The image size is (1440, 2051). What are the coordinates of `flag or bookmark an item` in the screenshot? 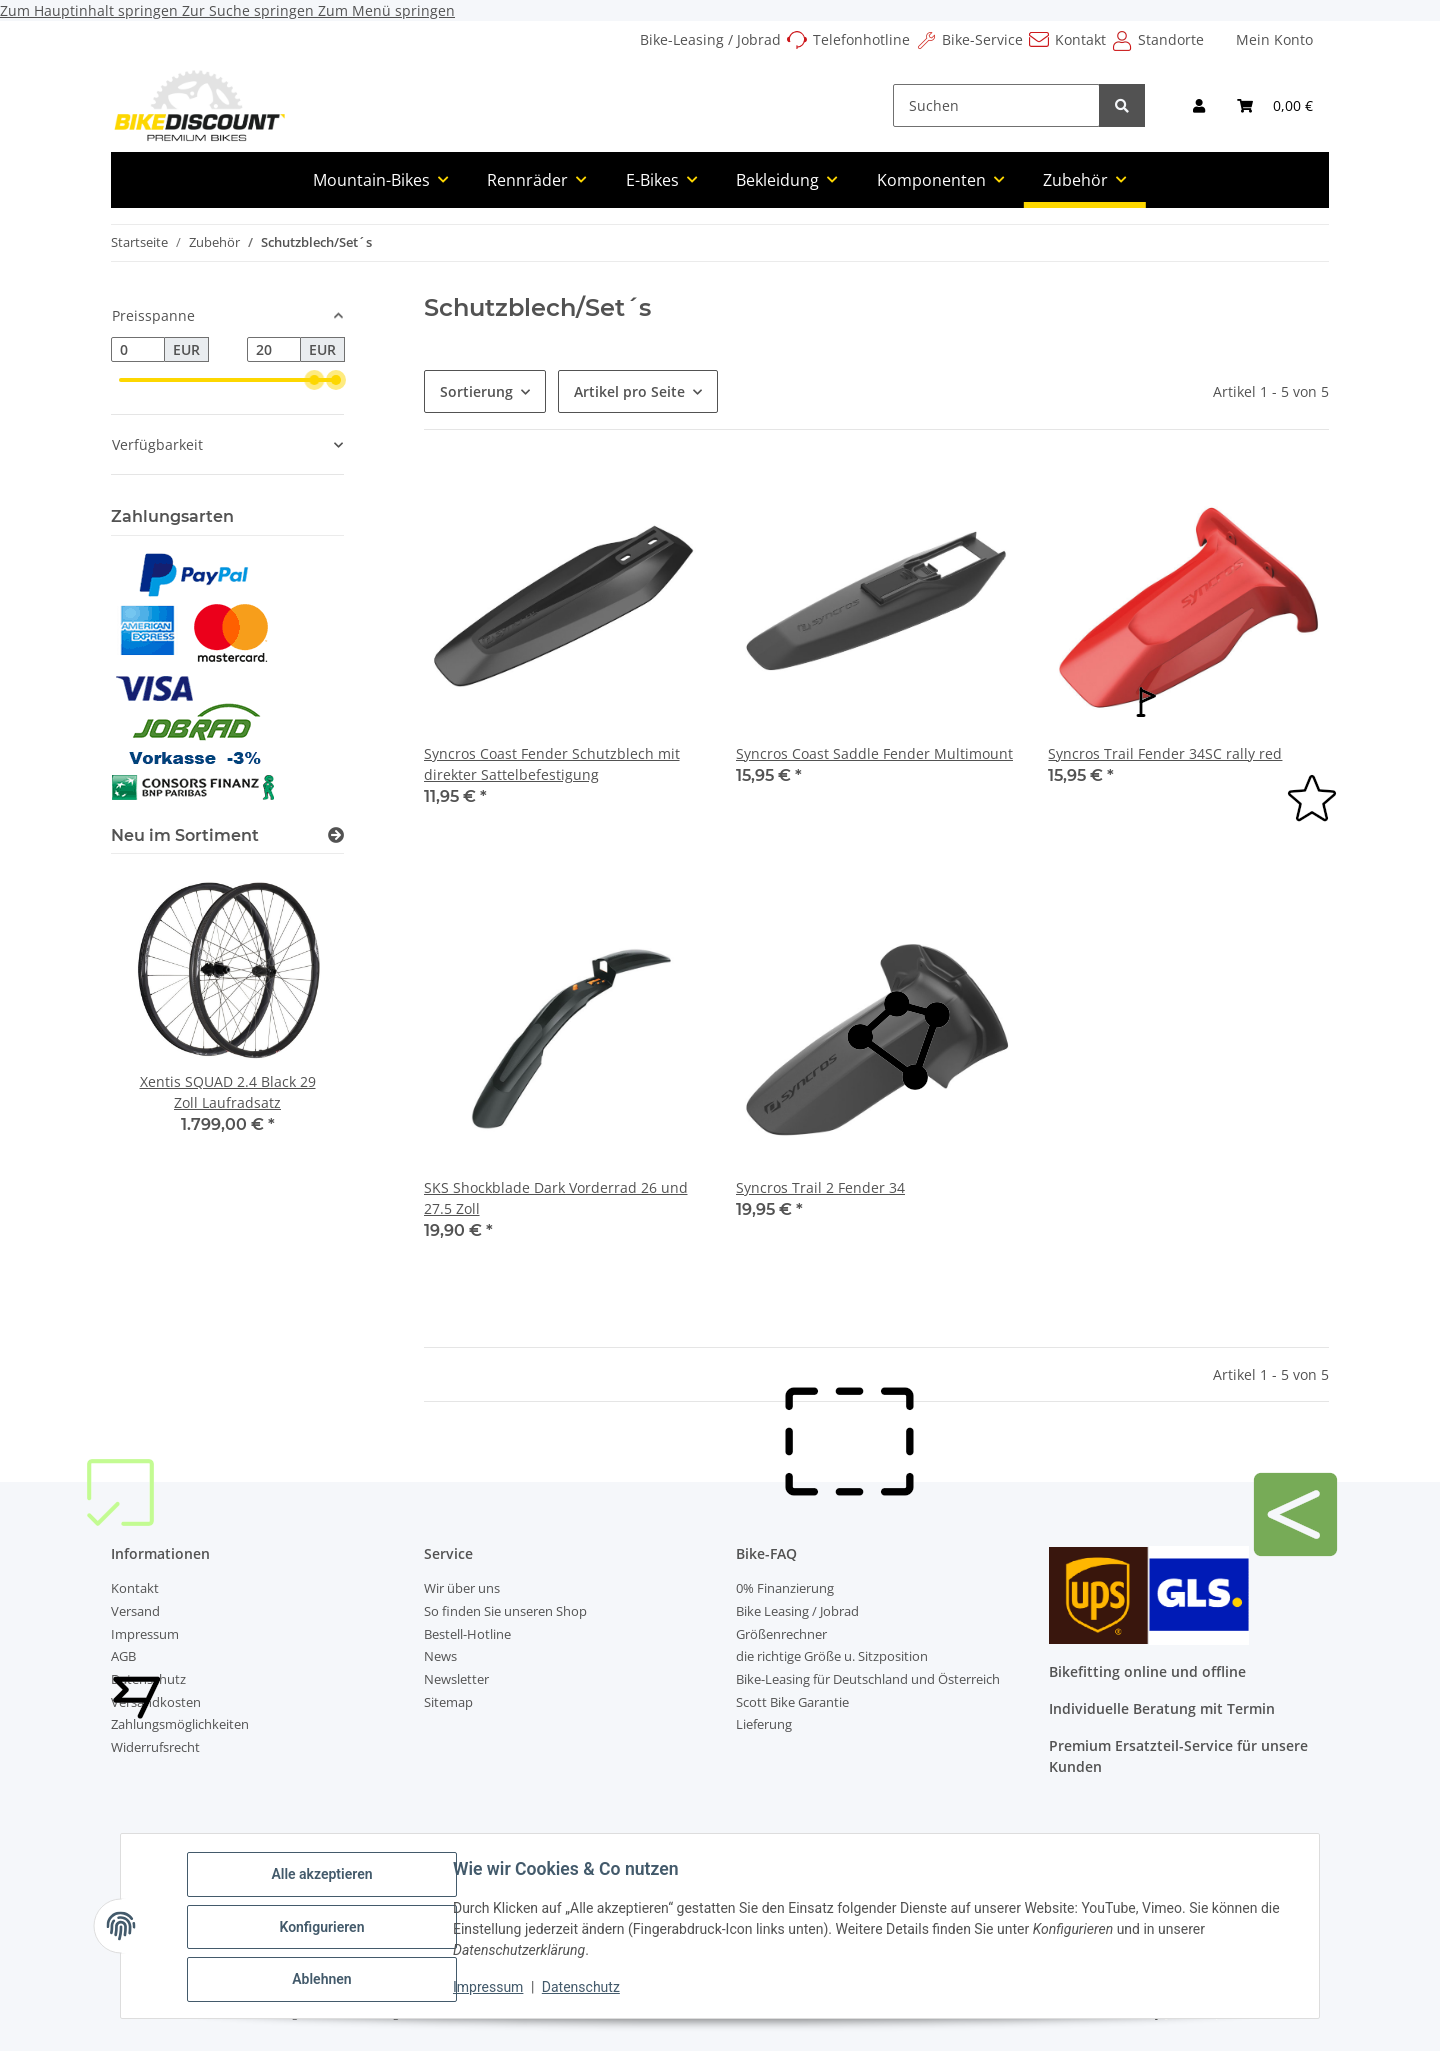 It's located at (135, 1695).